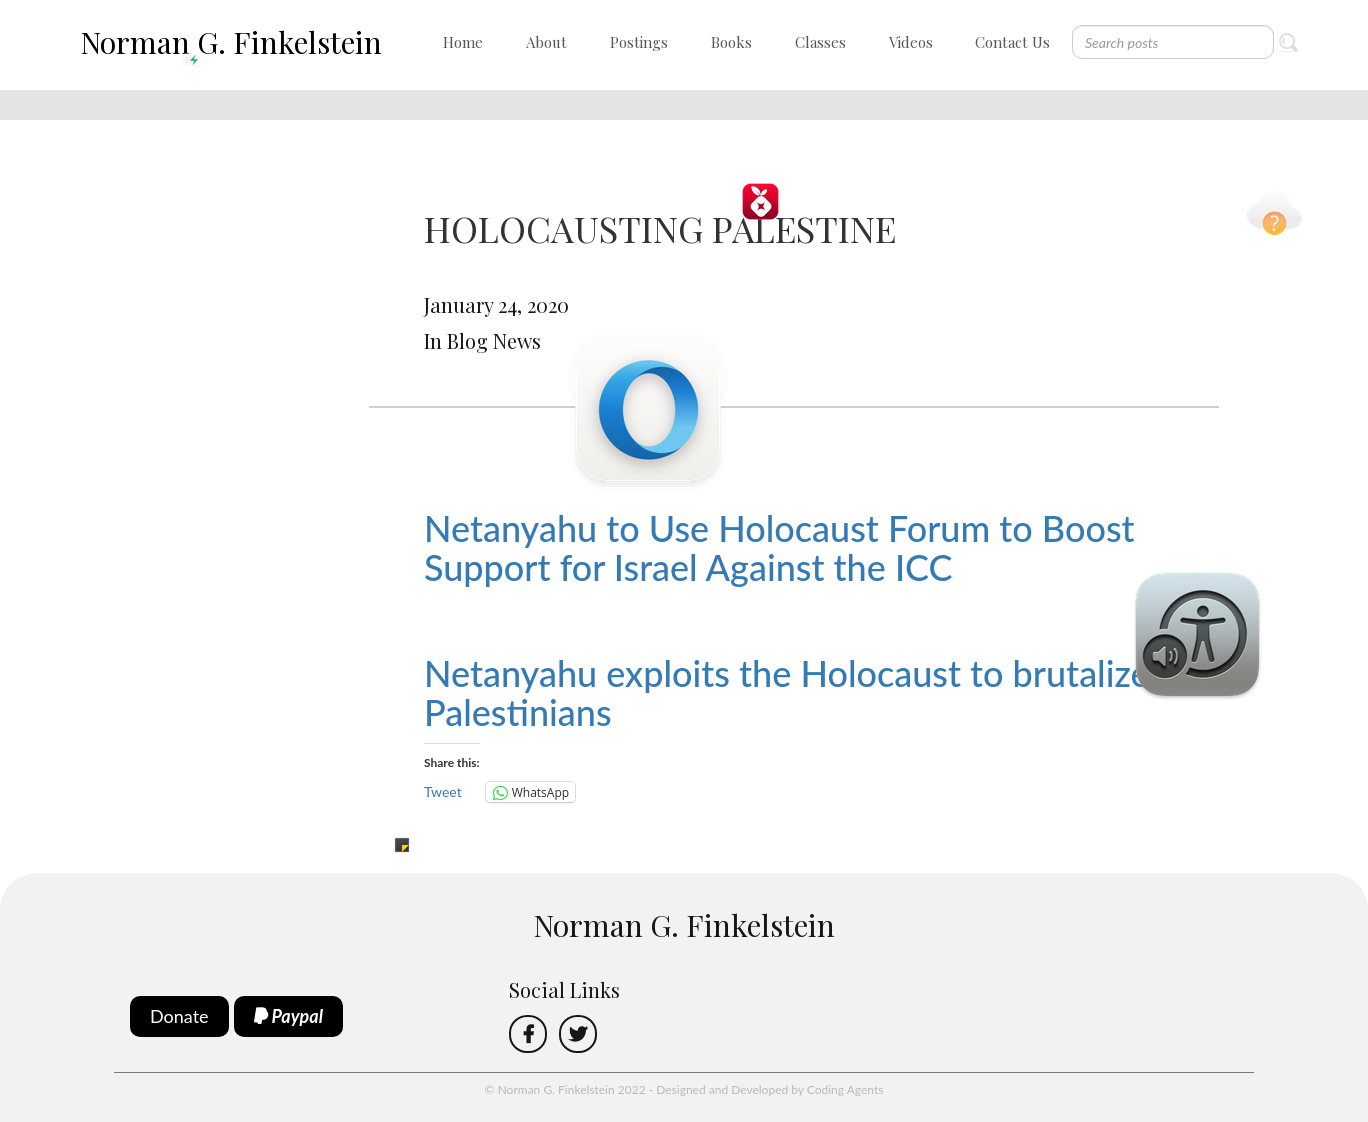 This screenshot has height=1122, width=1368. I want to click on open pi-hole network ad blocker app, so click(760, 201).